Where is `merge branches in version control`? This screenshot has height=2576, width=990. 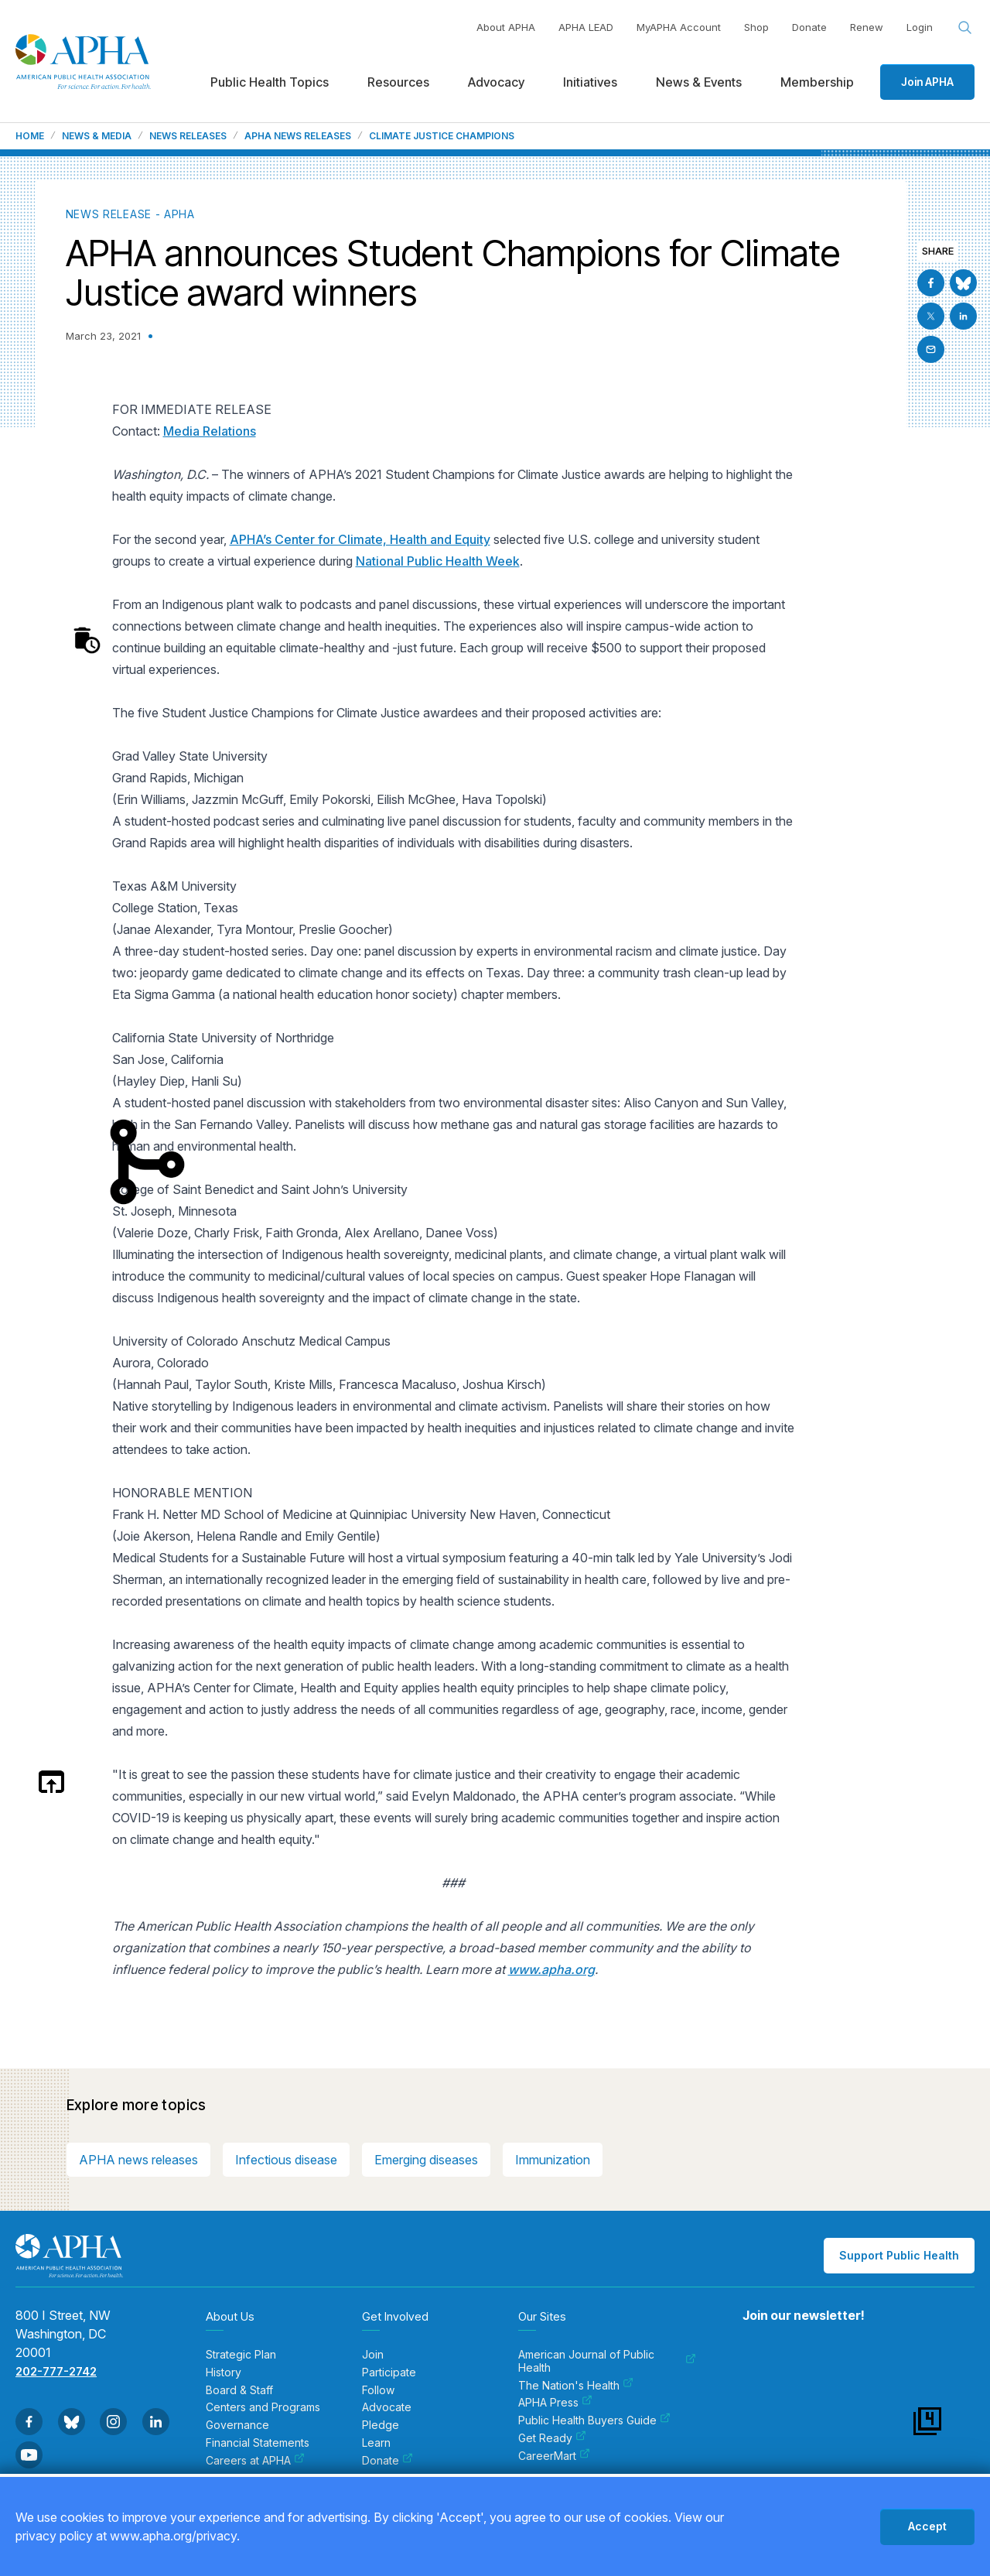 merge branches in version control is located at coordinates (147, 1161).